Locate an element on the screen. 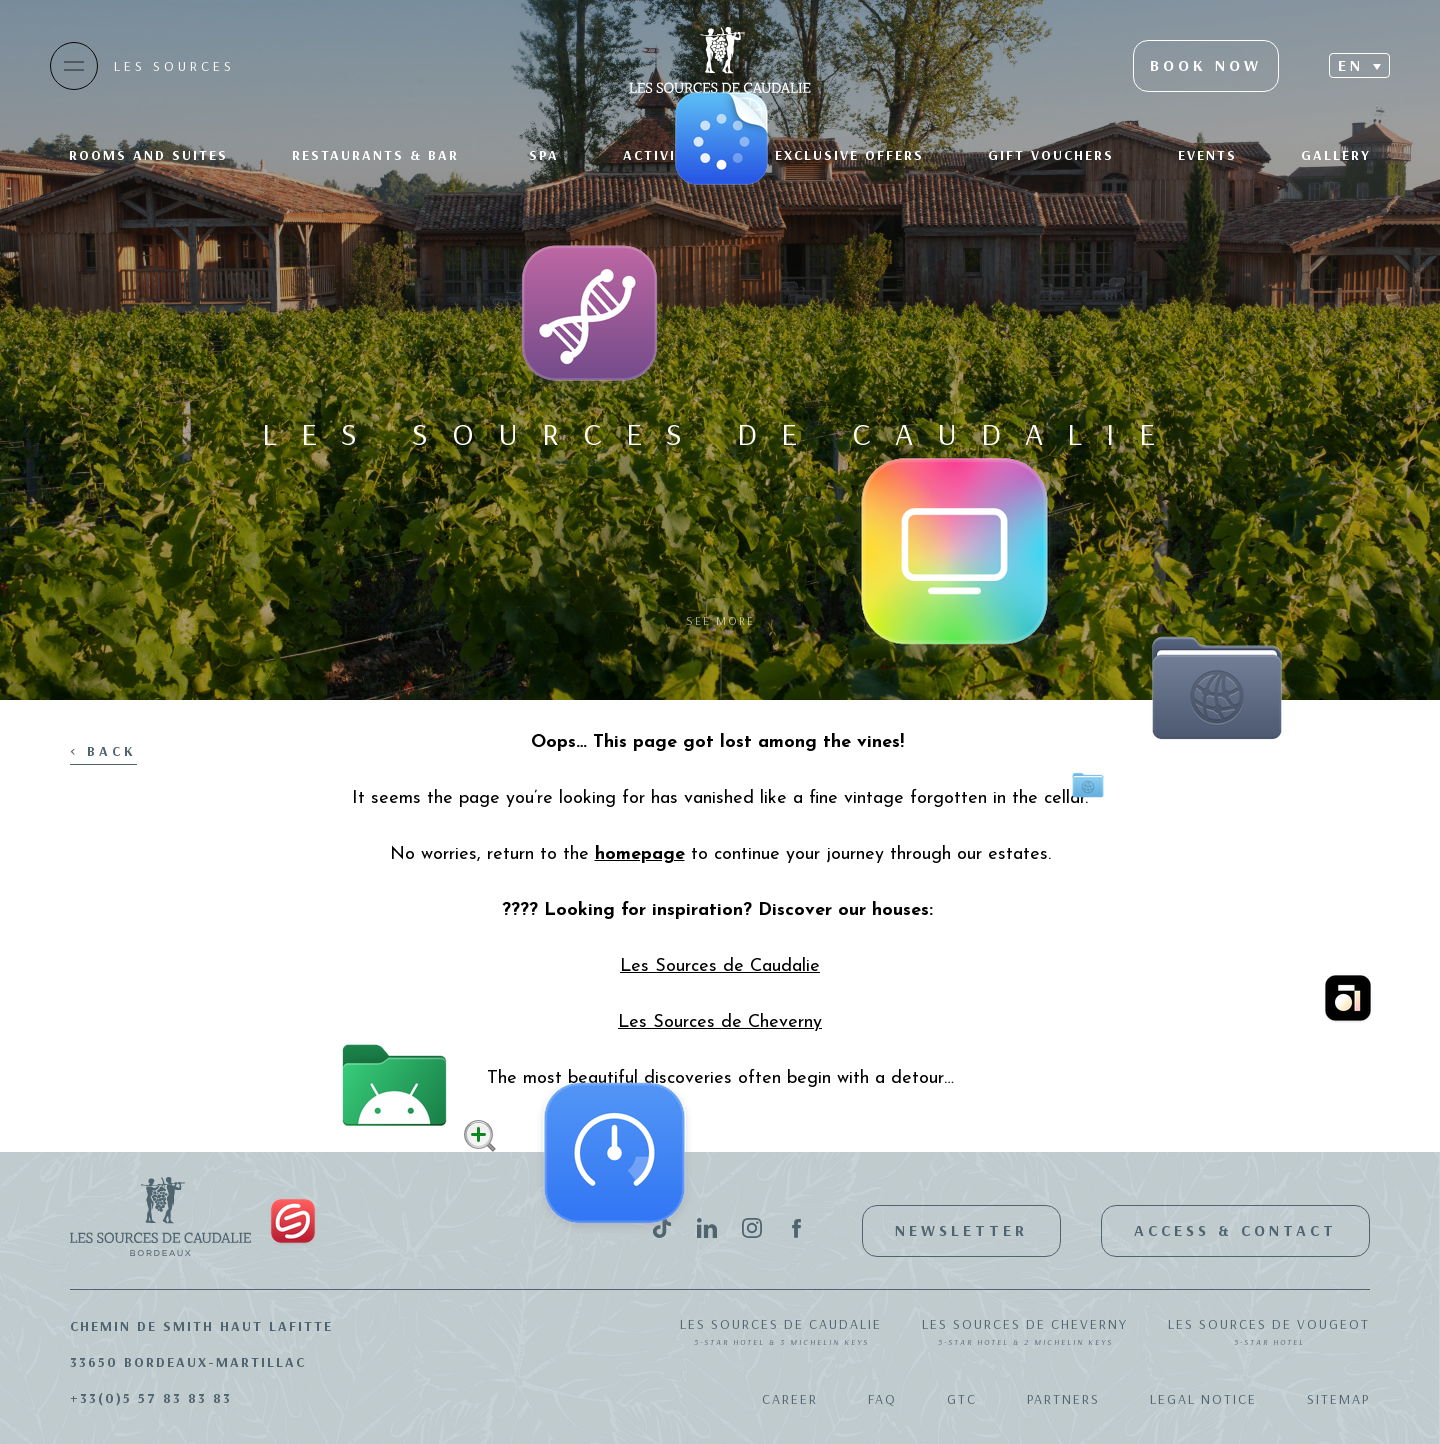 The image size is (1440, 1444). open performance or speed settings is located at coordinates (614, 1155).